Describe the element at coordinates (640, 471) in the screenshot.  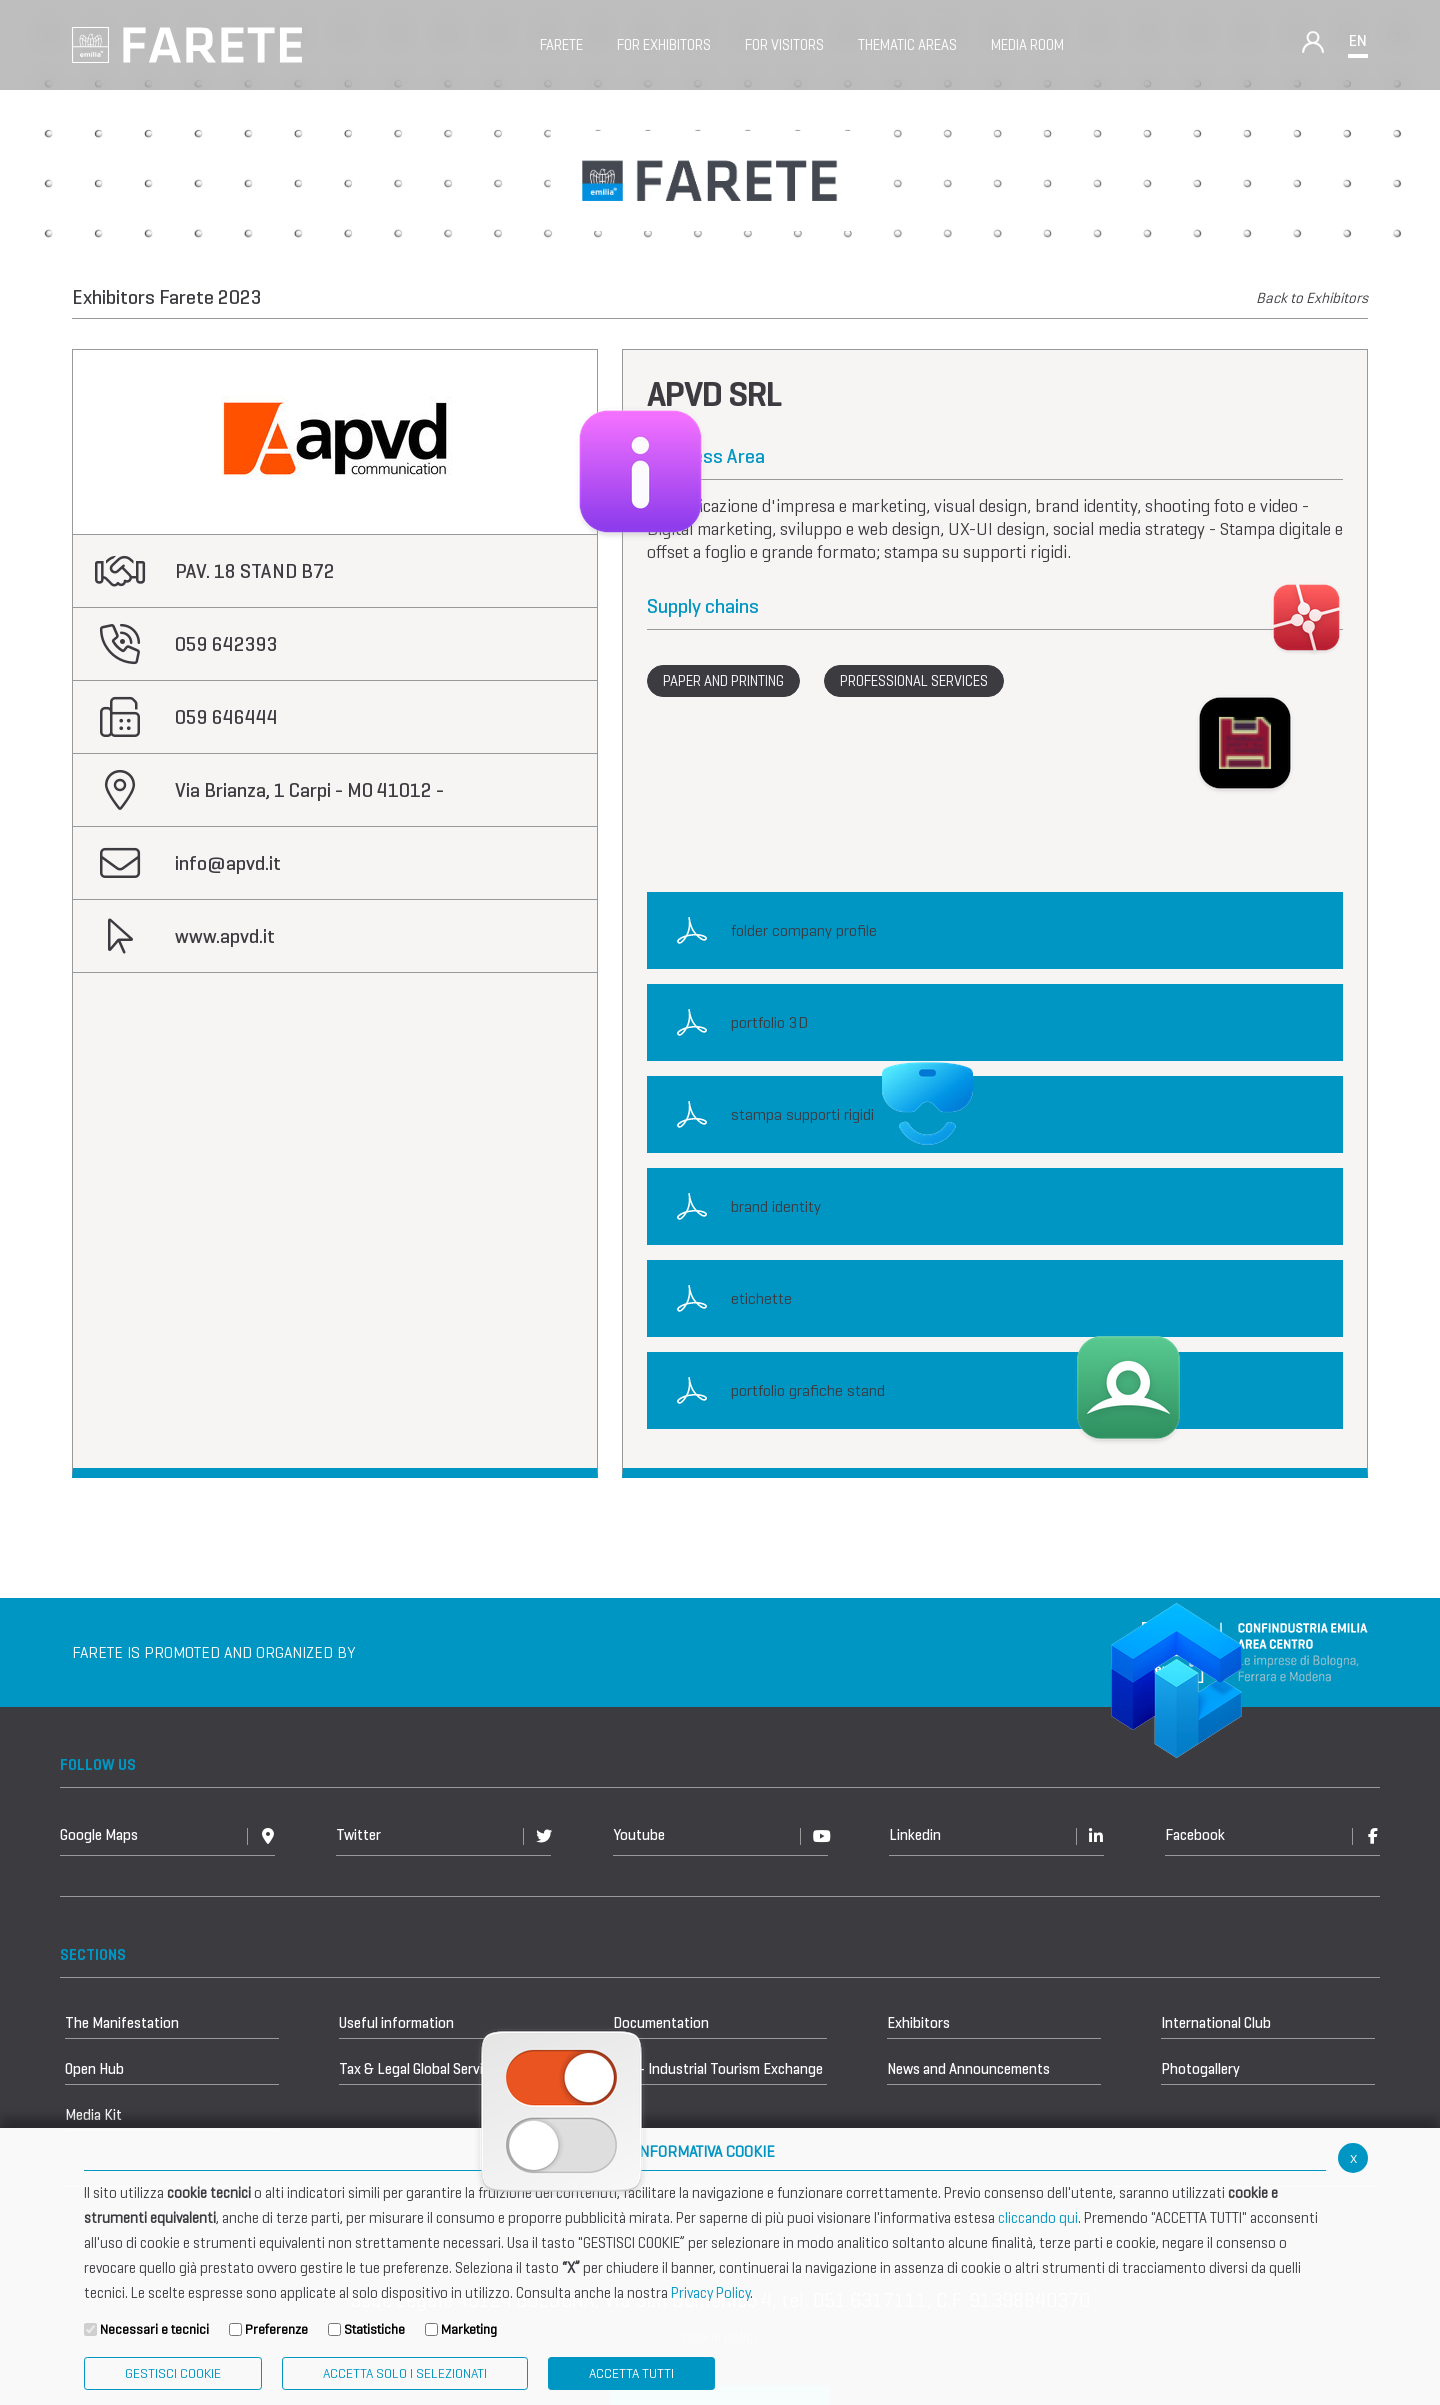
I see `access system status notifications` at that location.